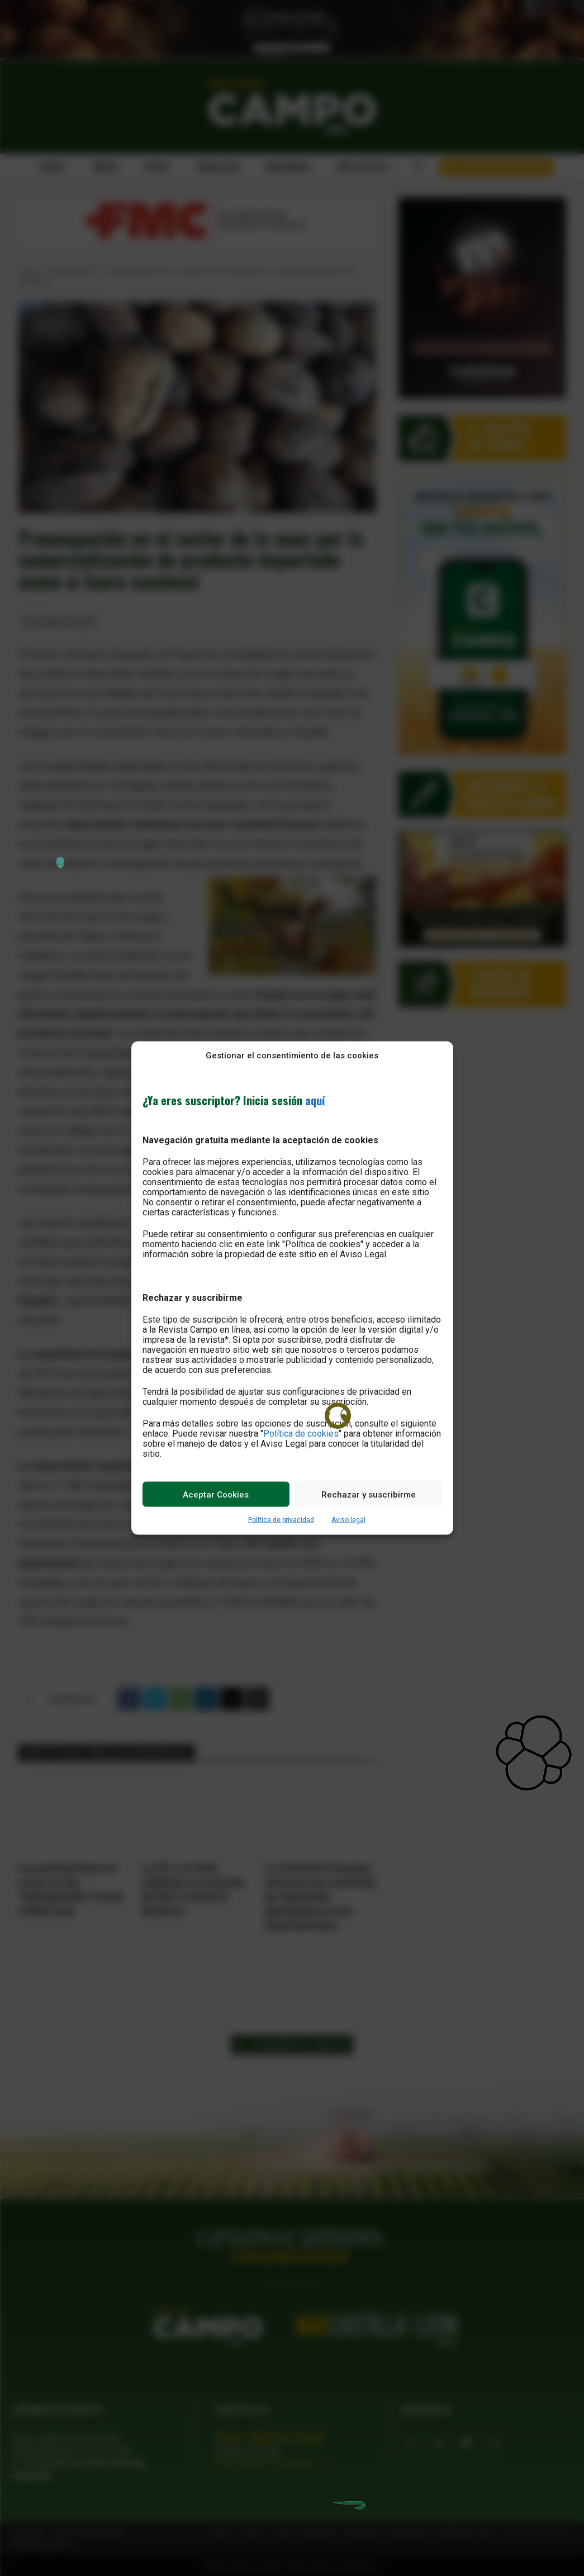  What do you see at coordinates (349, 2505) in the screenshot?
I see `british airways app or website` at bounding box center [349, 2505].